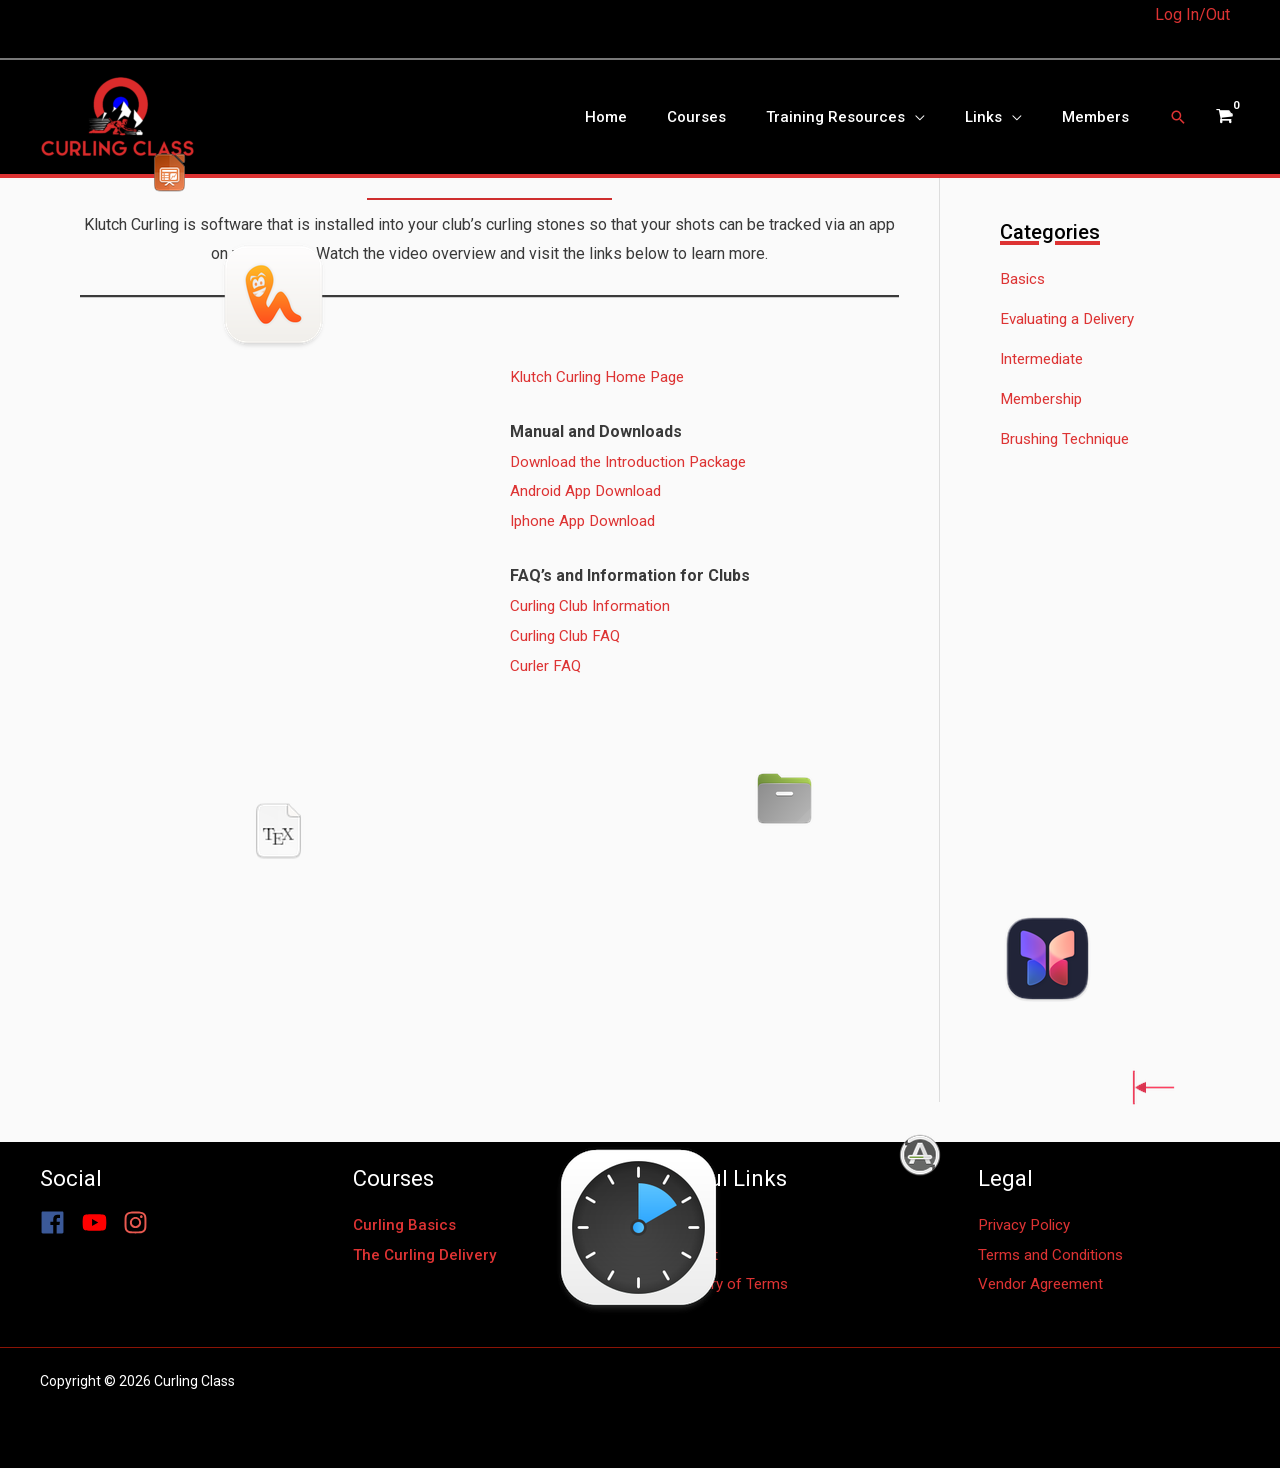 This screenshot has height=1469, width=1280. Describe the element at coordinates (278, 830) in the screenshot. I see `a LaTeX or TeX document file` at that location.